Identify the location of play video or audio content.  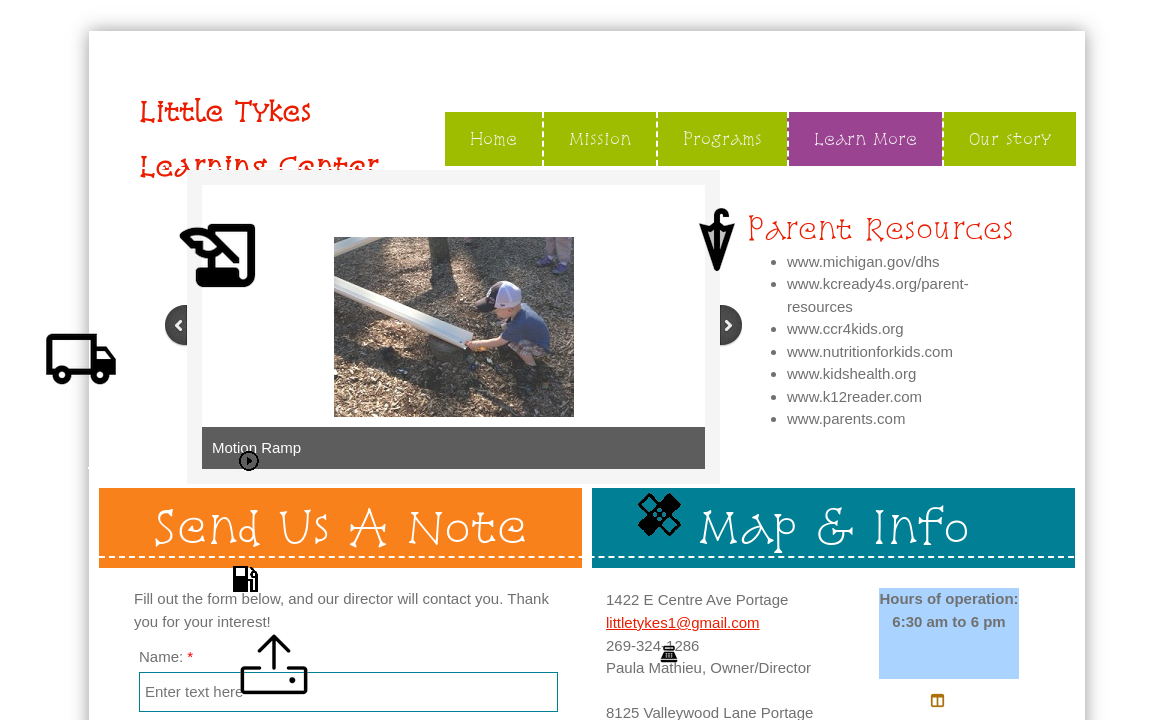
(249, 461).